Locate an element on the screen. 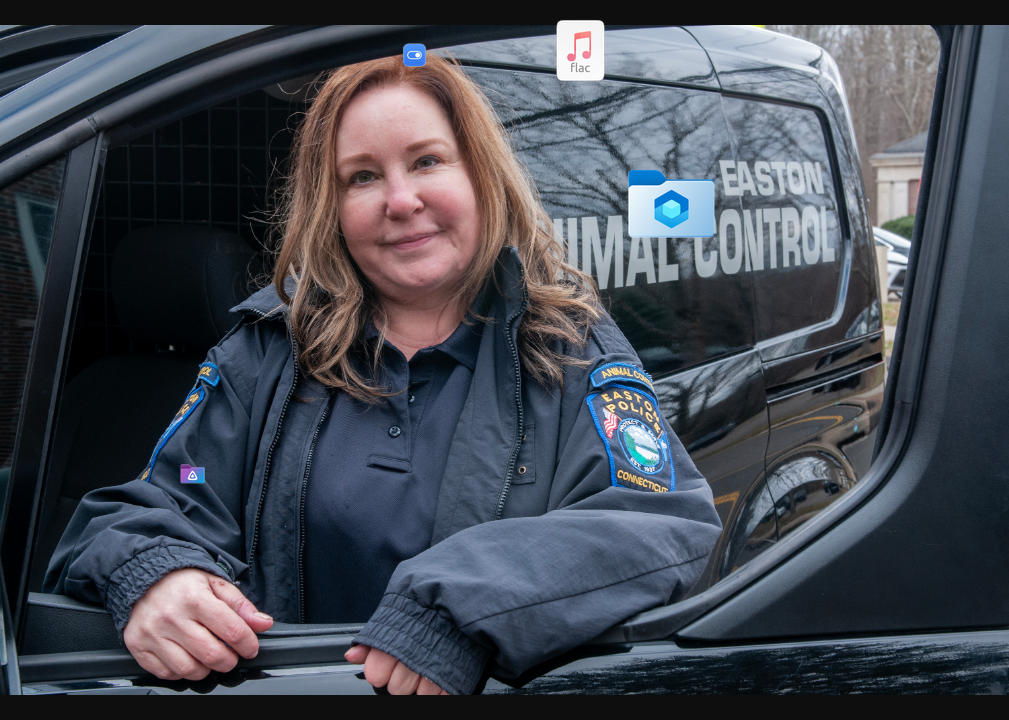 This screenshot has height=720, width=1009. a flac audio file is located at coordinates (580, 50).